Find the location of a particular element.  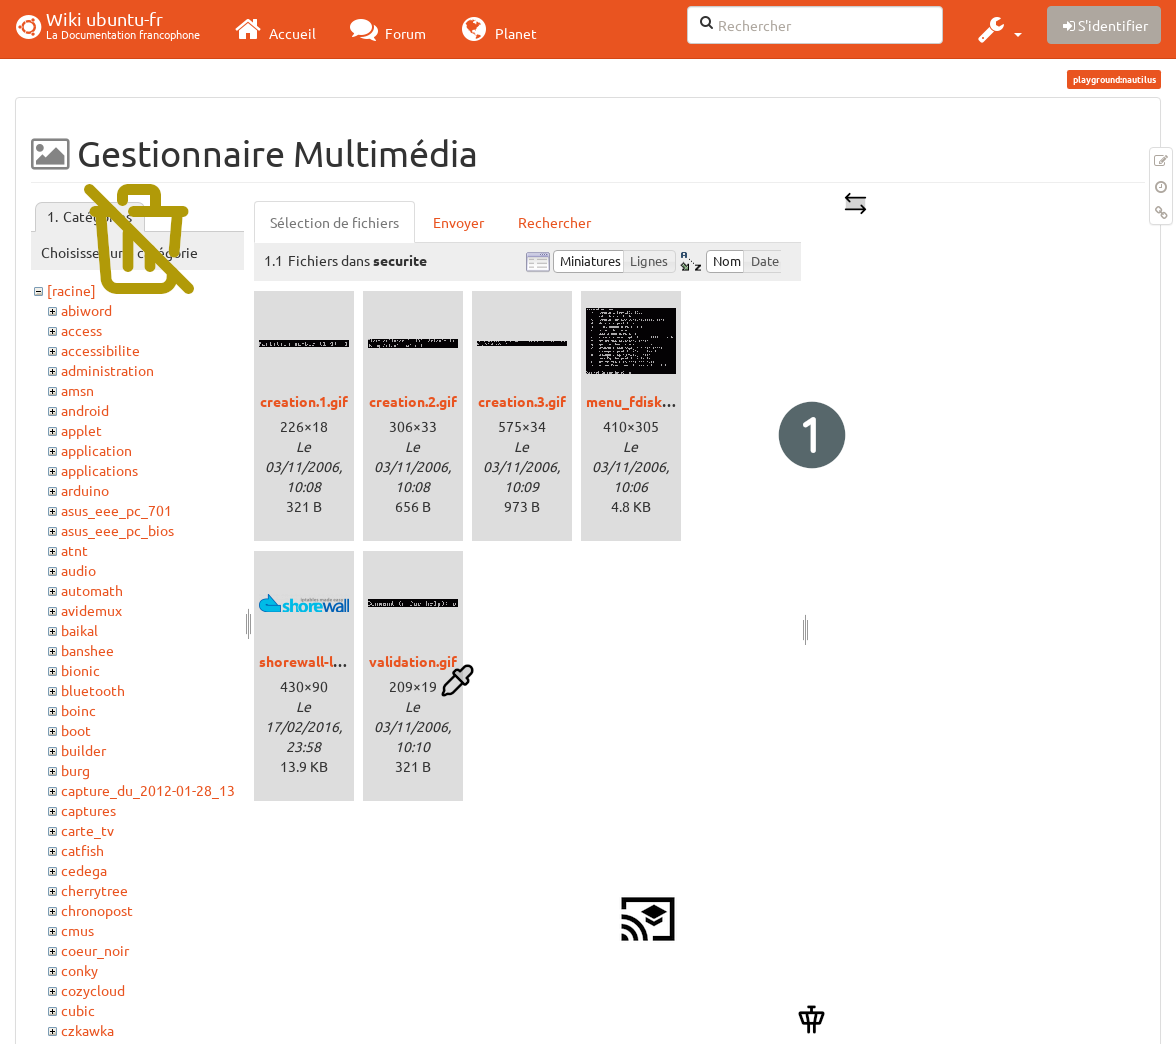

delete function is disabled or unavailable is located at coordinates (139, 239).